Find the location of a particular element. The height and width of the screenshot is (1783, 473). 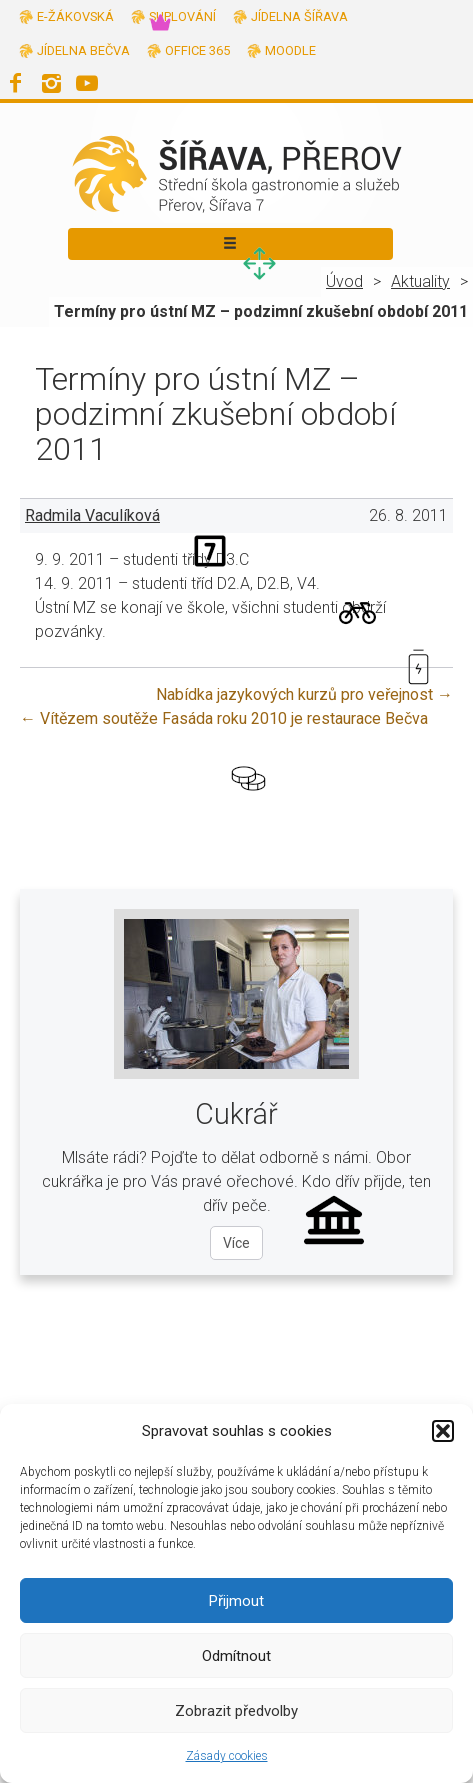

select bicycle as transportation mode is located at coordinates (357, 612).